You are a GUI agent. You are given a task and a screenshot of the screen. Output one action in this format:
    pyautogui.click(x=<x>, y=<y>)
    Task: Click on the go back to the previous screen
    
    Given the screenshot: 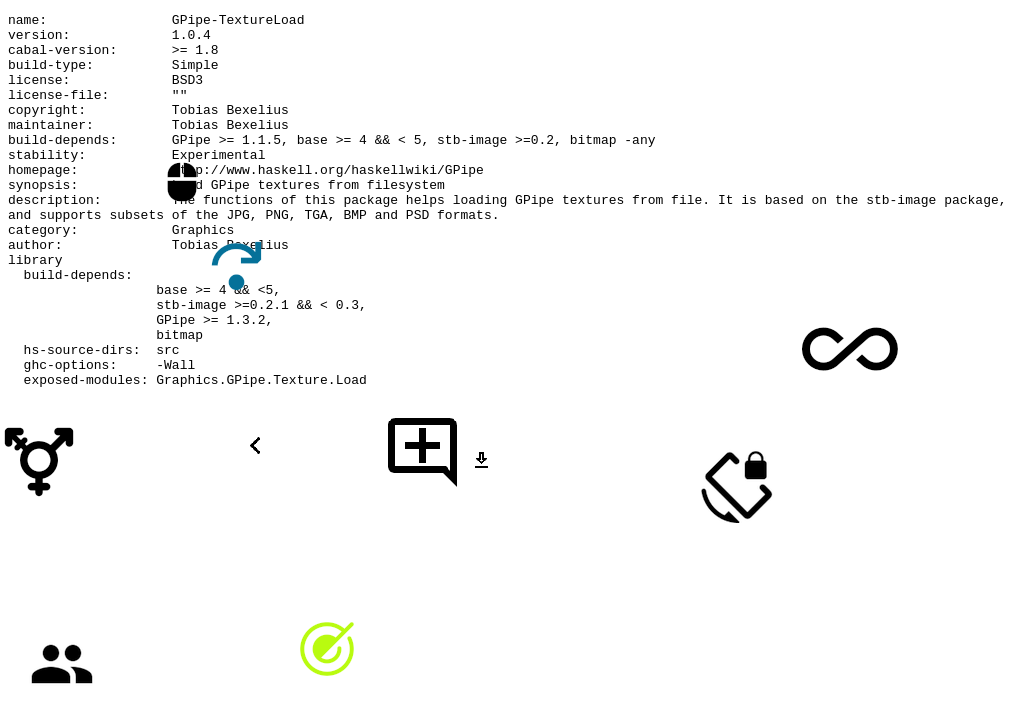 What is the action you would take?
    pyautogui.click(x=255, y=445)
    